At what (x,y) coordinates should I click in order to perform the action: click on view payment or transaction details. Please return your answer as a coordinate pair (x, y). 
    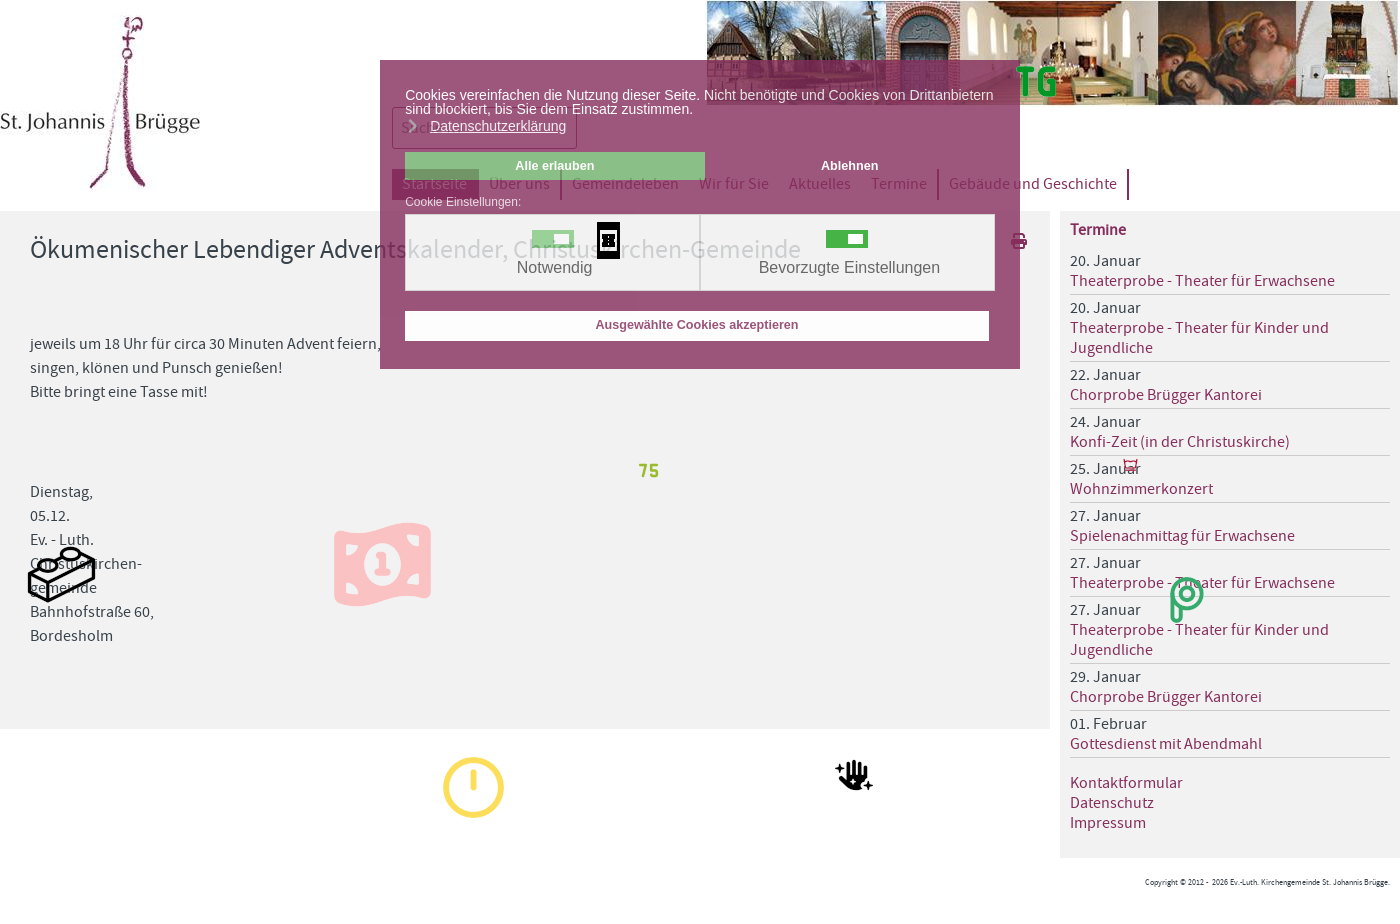
    Looking at the image, I should click on (382, 564).